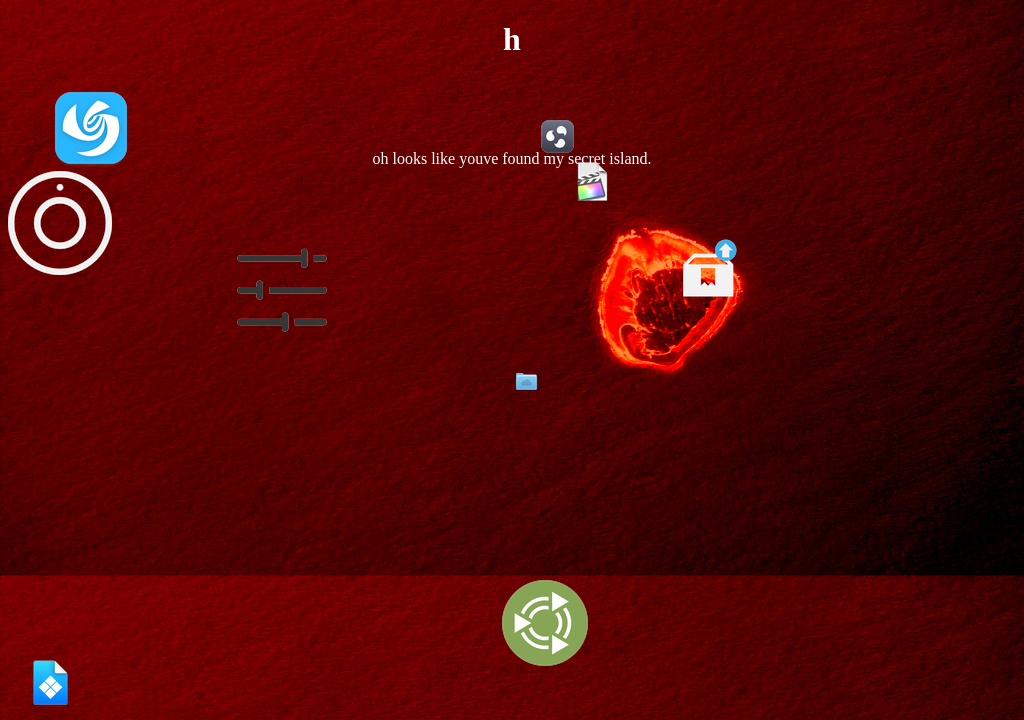 The height and width of the screenshot is (720, 1024). Describe the element at coordinates (545, 623) in the screenshot. I see `open the ubuntu mate start menu or application launcher` at that location.